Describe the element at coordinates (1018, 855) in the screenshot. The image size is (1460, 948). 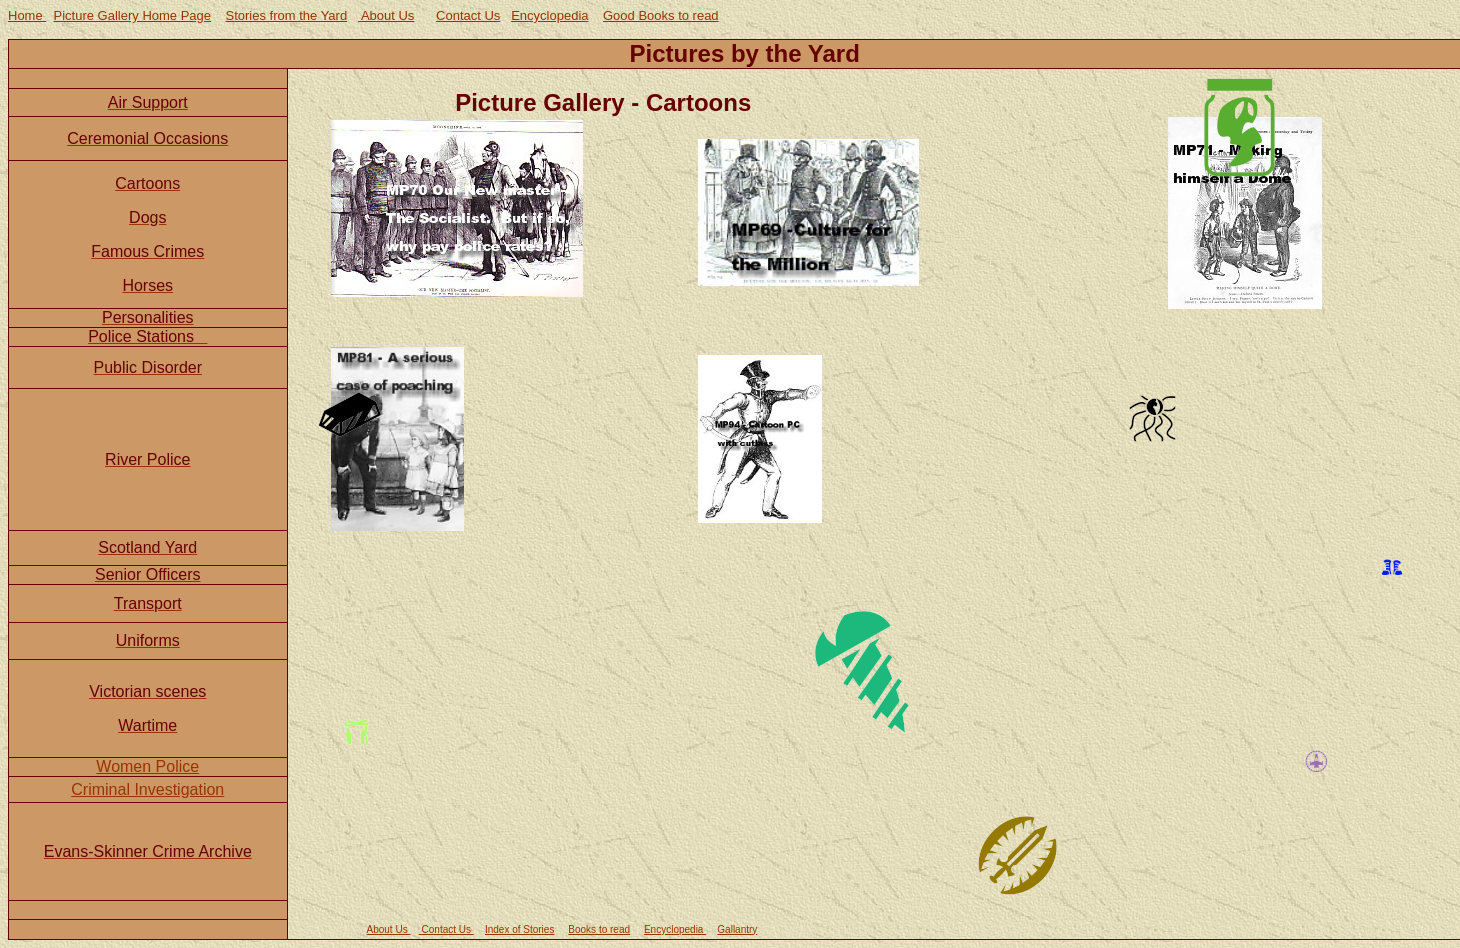
I see `attack or combat action button` at that location.